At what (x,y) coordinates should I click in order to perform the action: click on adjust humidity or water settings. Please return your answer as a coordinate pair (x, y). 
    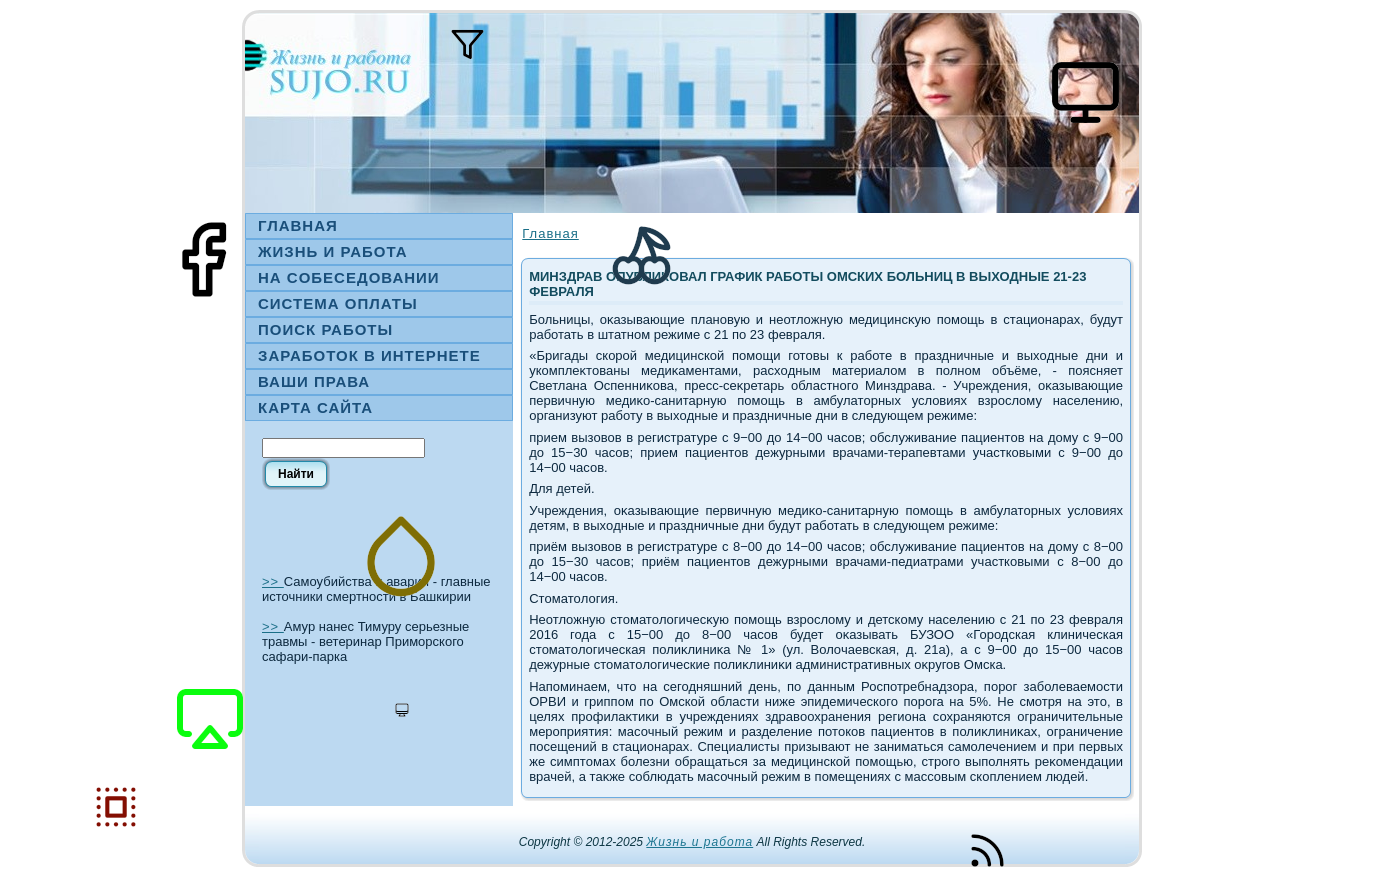
    Looking at the image, I should click on (401, 555).